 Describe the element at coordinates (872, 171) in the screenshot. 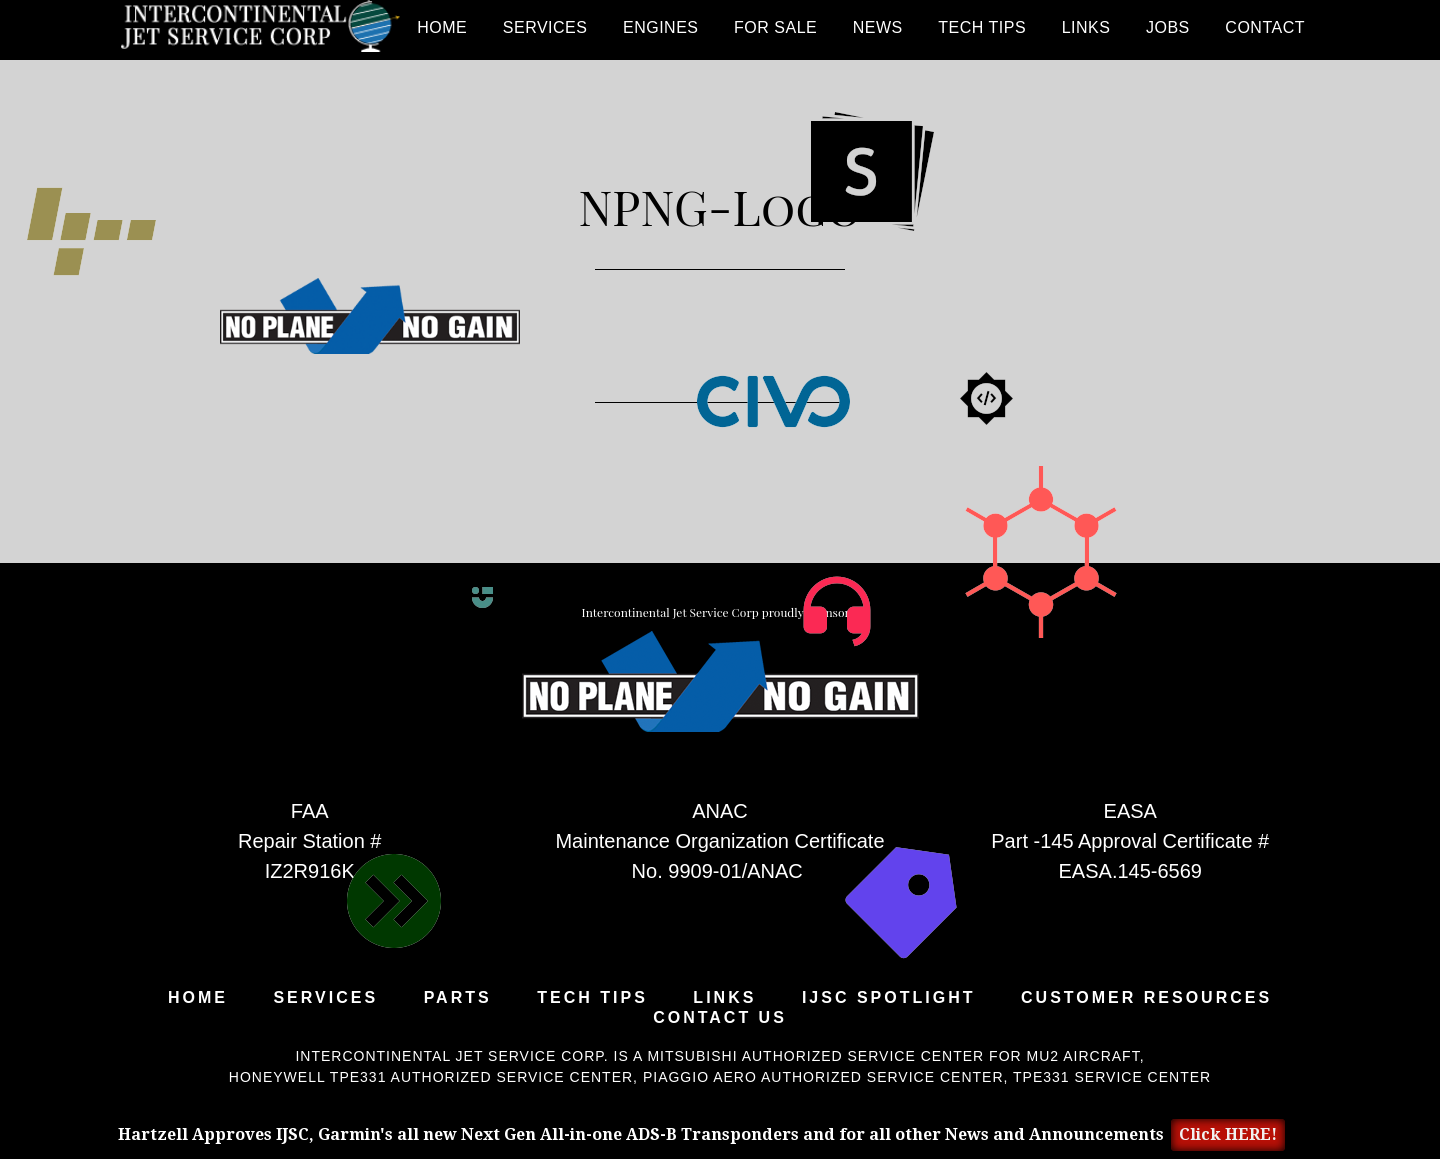

I see `open slides presentation app` at that location.